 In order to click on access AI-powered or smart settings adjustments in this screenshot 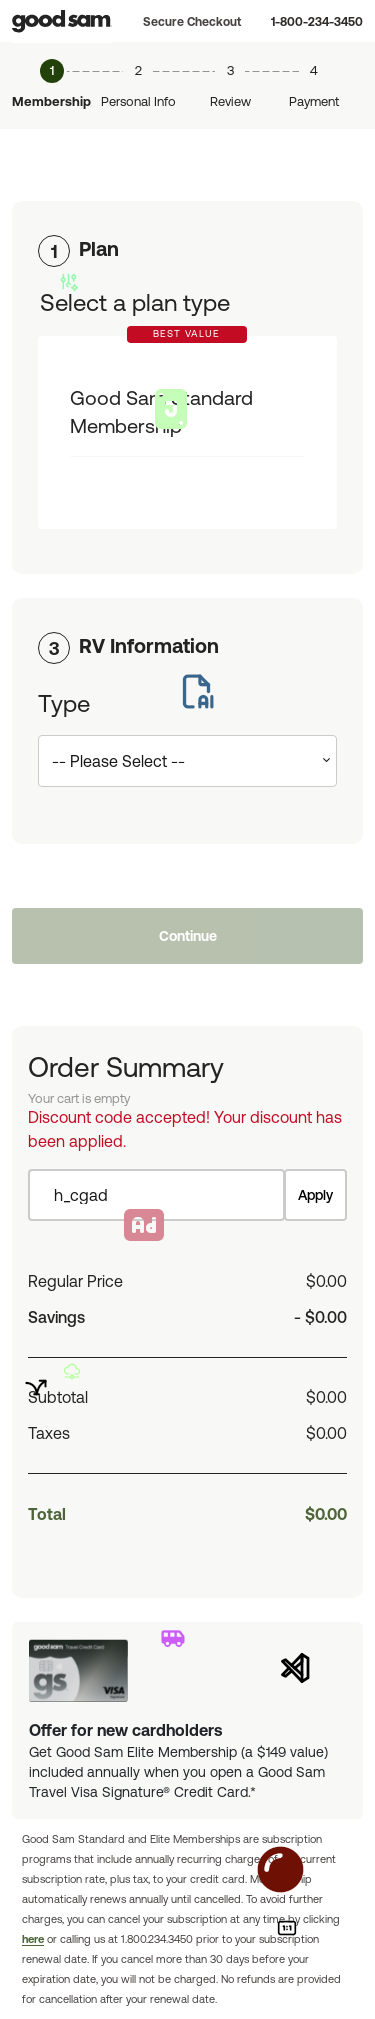, I will do `click(68, 281)`.